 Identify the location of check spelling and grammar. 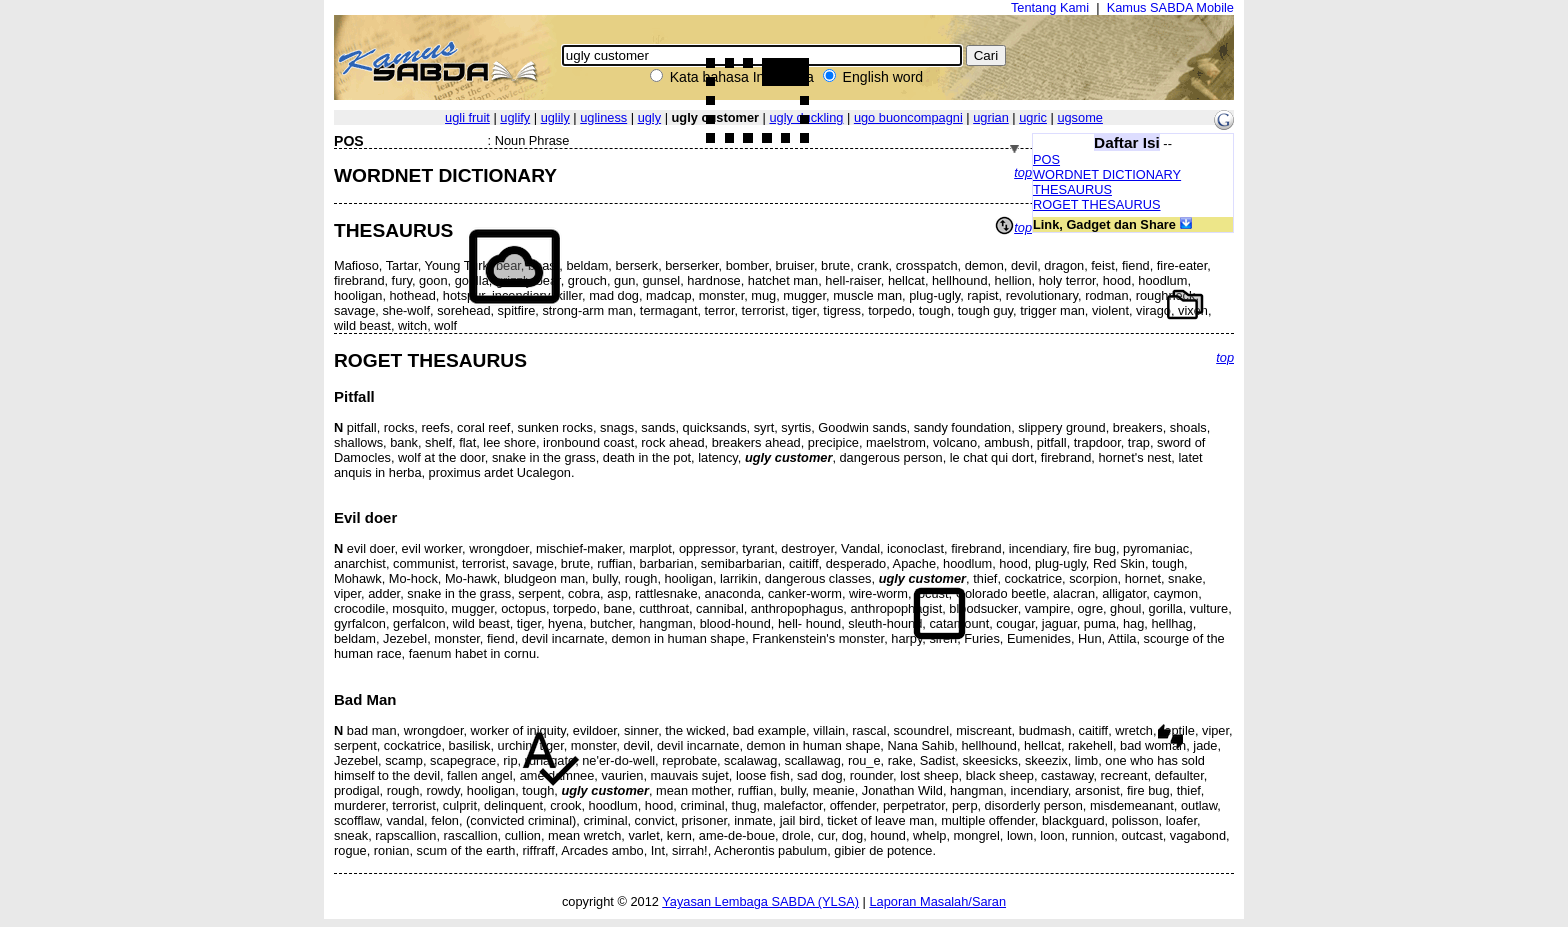
(549, 757).